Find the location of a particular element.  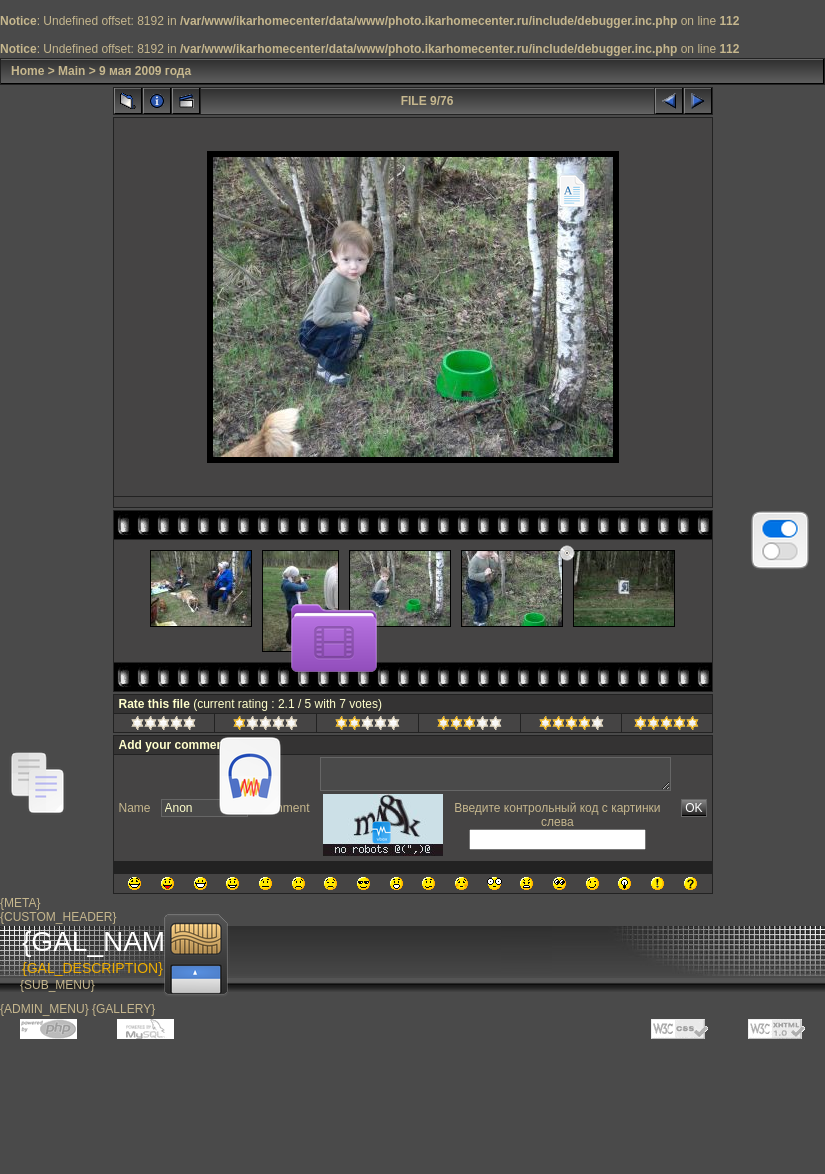

open gnome tweaks to customize desktop settings is located at coordinates (780, 540).